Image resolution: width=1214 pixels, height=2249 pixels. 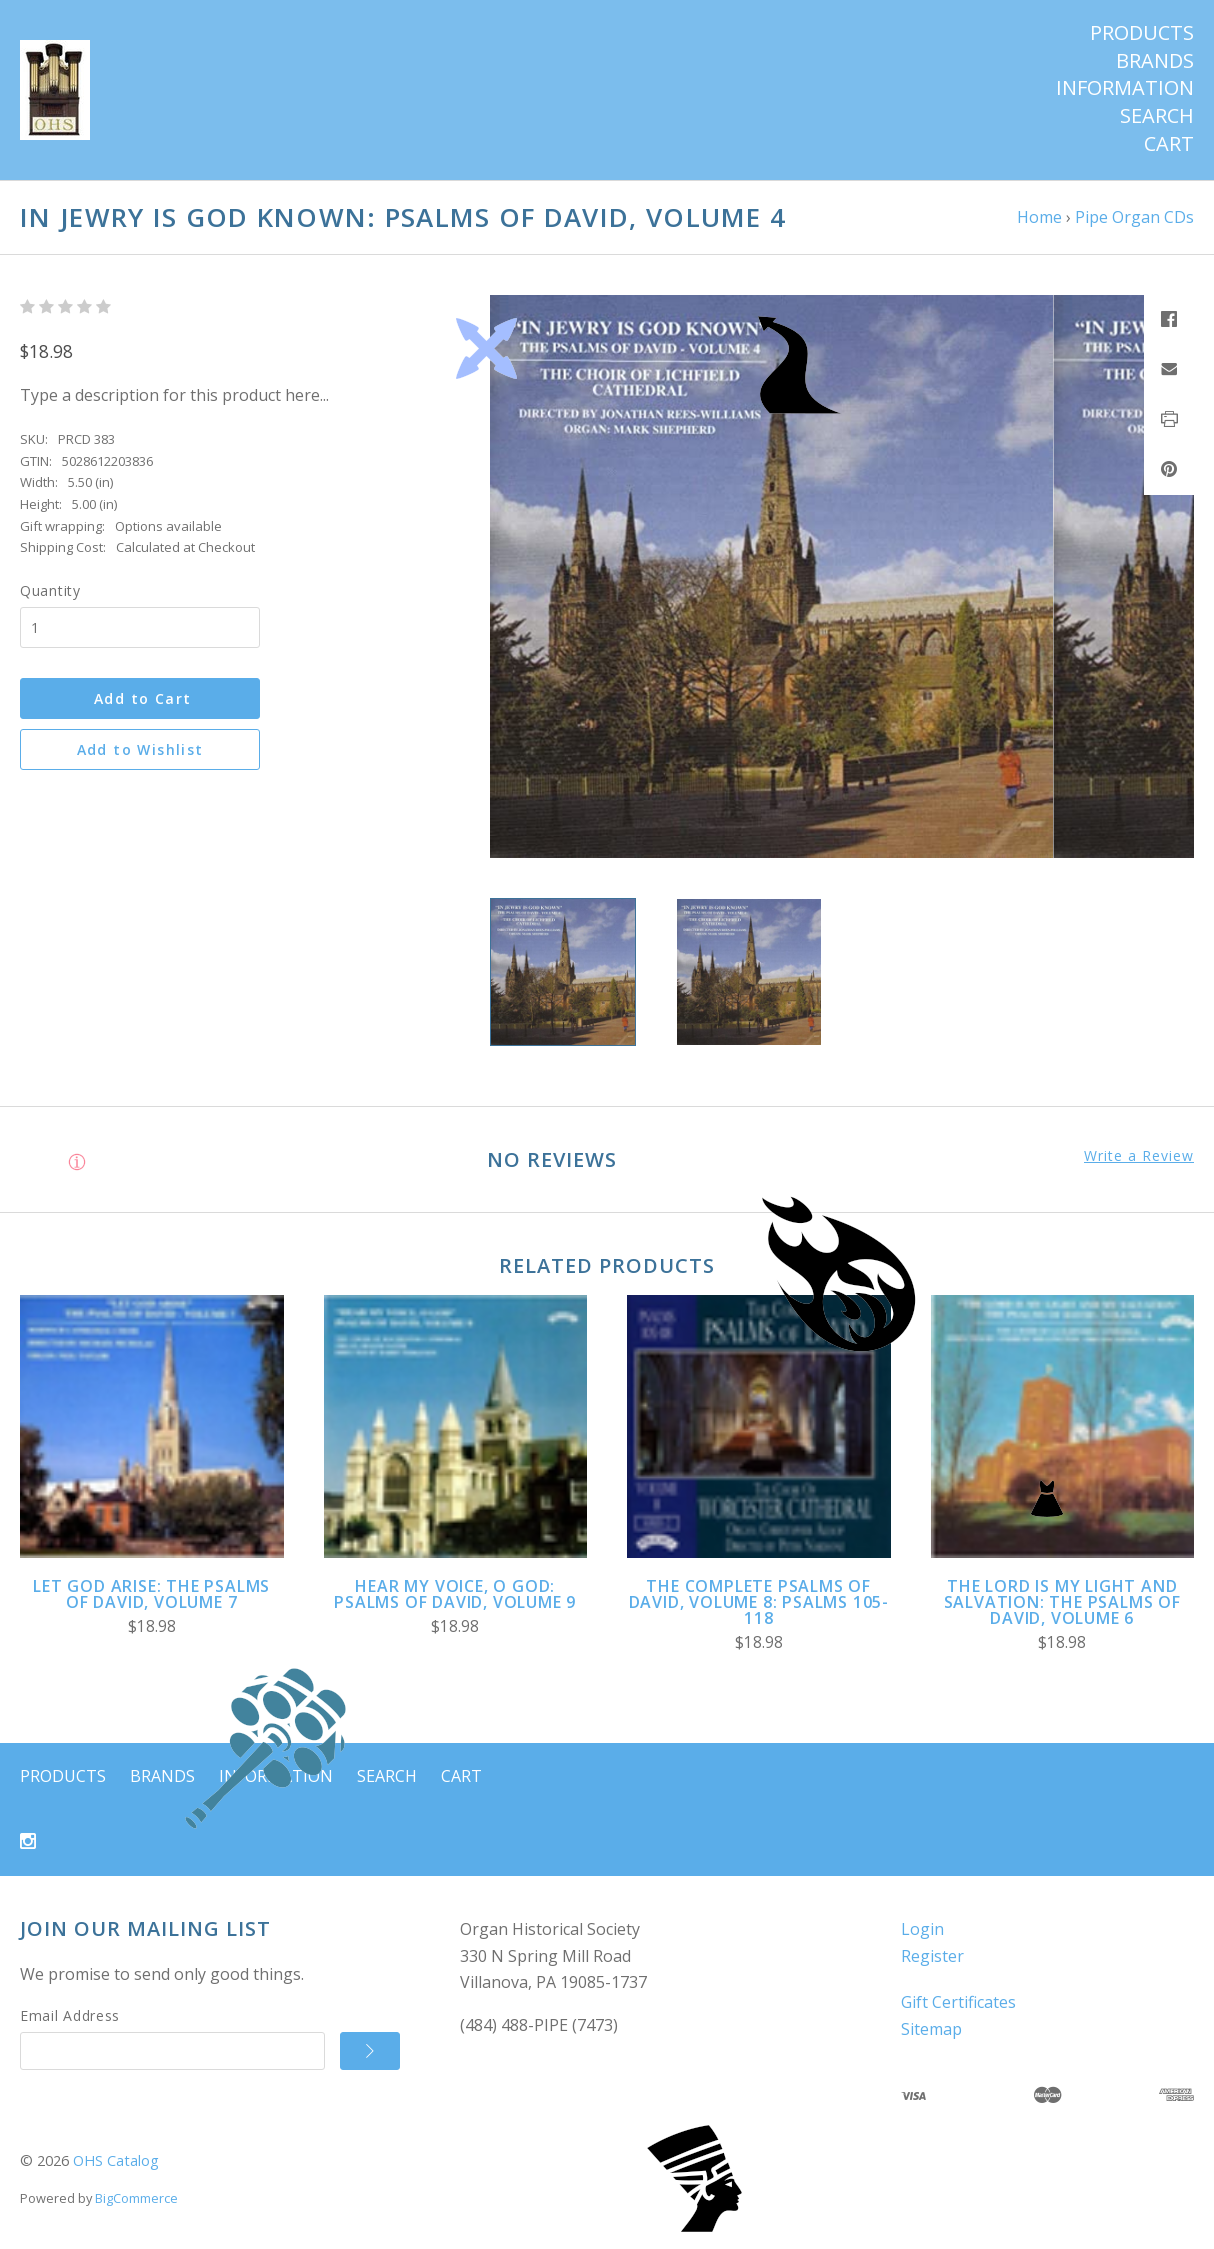 What do you see at coordinates (838, 1273) in the screenshot?
I see `indicates a hot streak or trending content` at bounding box center [838, 1273].